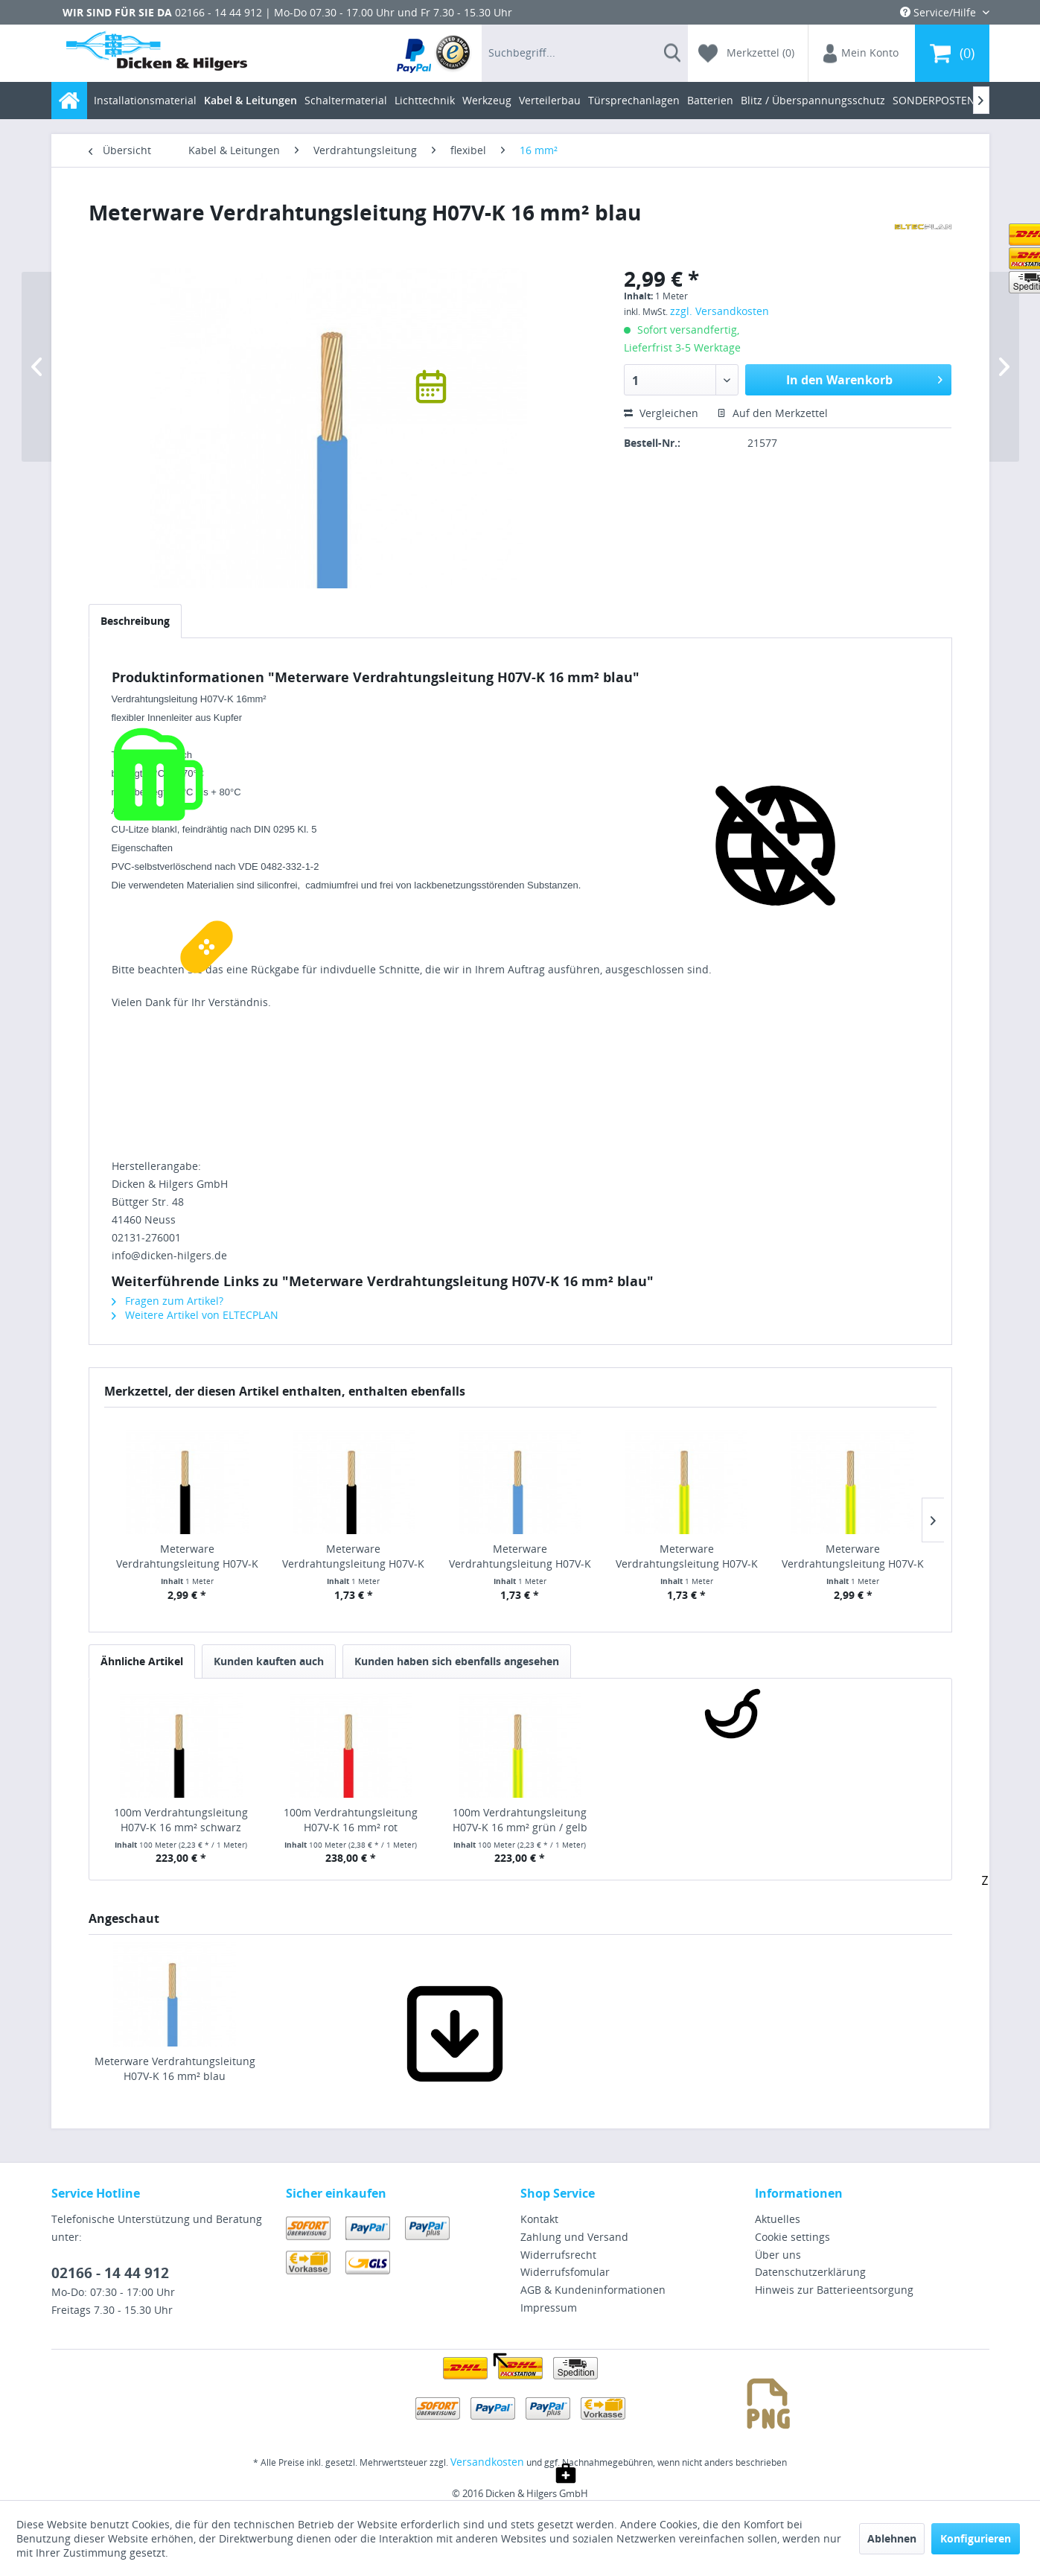 This screenshot has width=1040, height=2576. What do you see at coordinates (985, 1880) in the screenshot?
I see `alphabetical sorting option for letter Z` at bounding box center [985, 1880].